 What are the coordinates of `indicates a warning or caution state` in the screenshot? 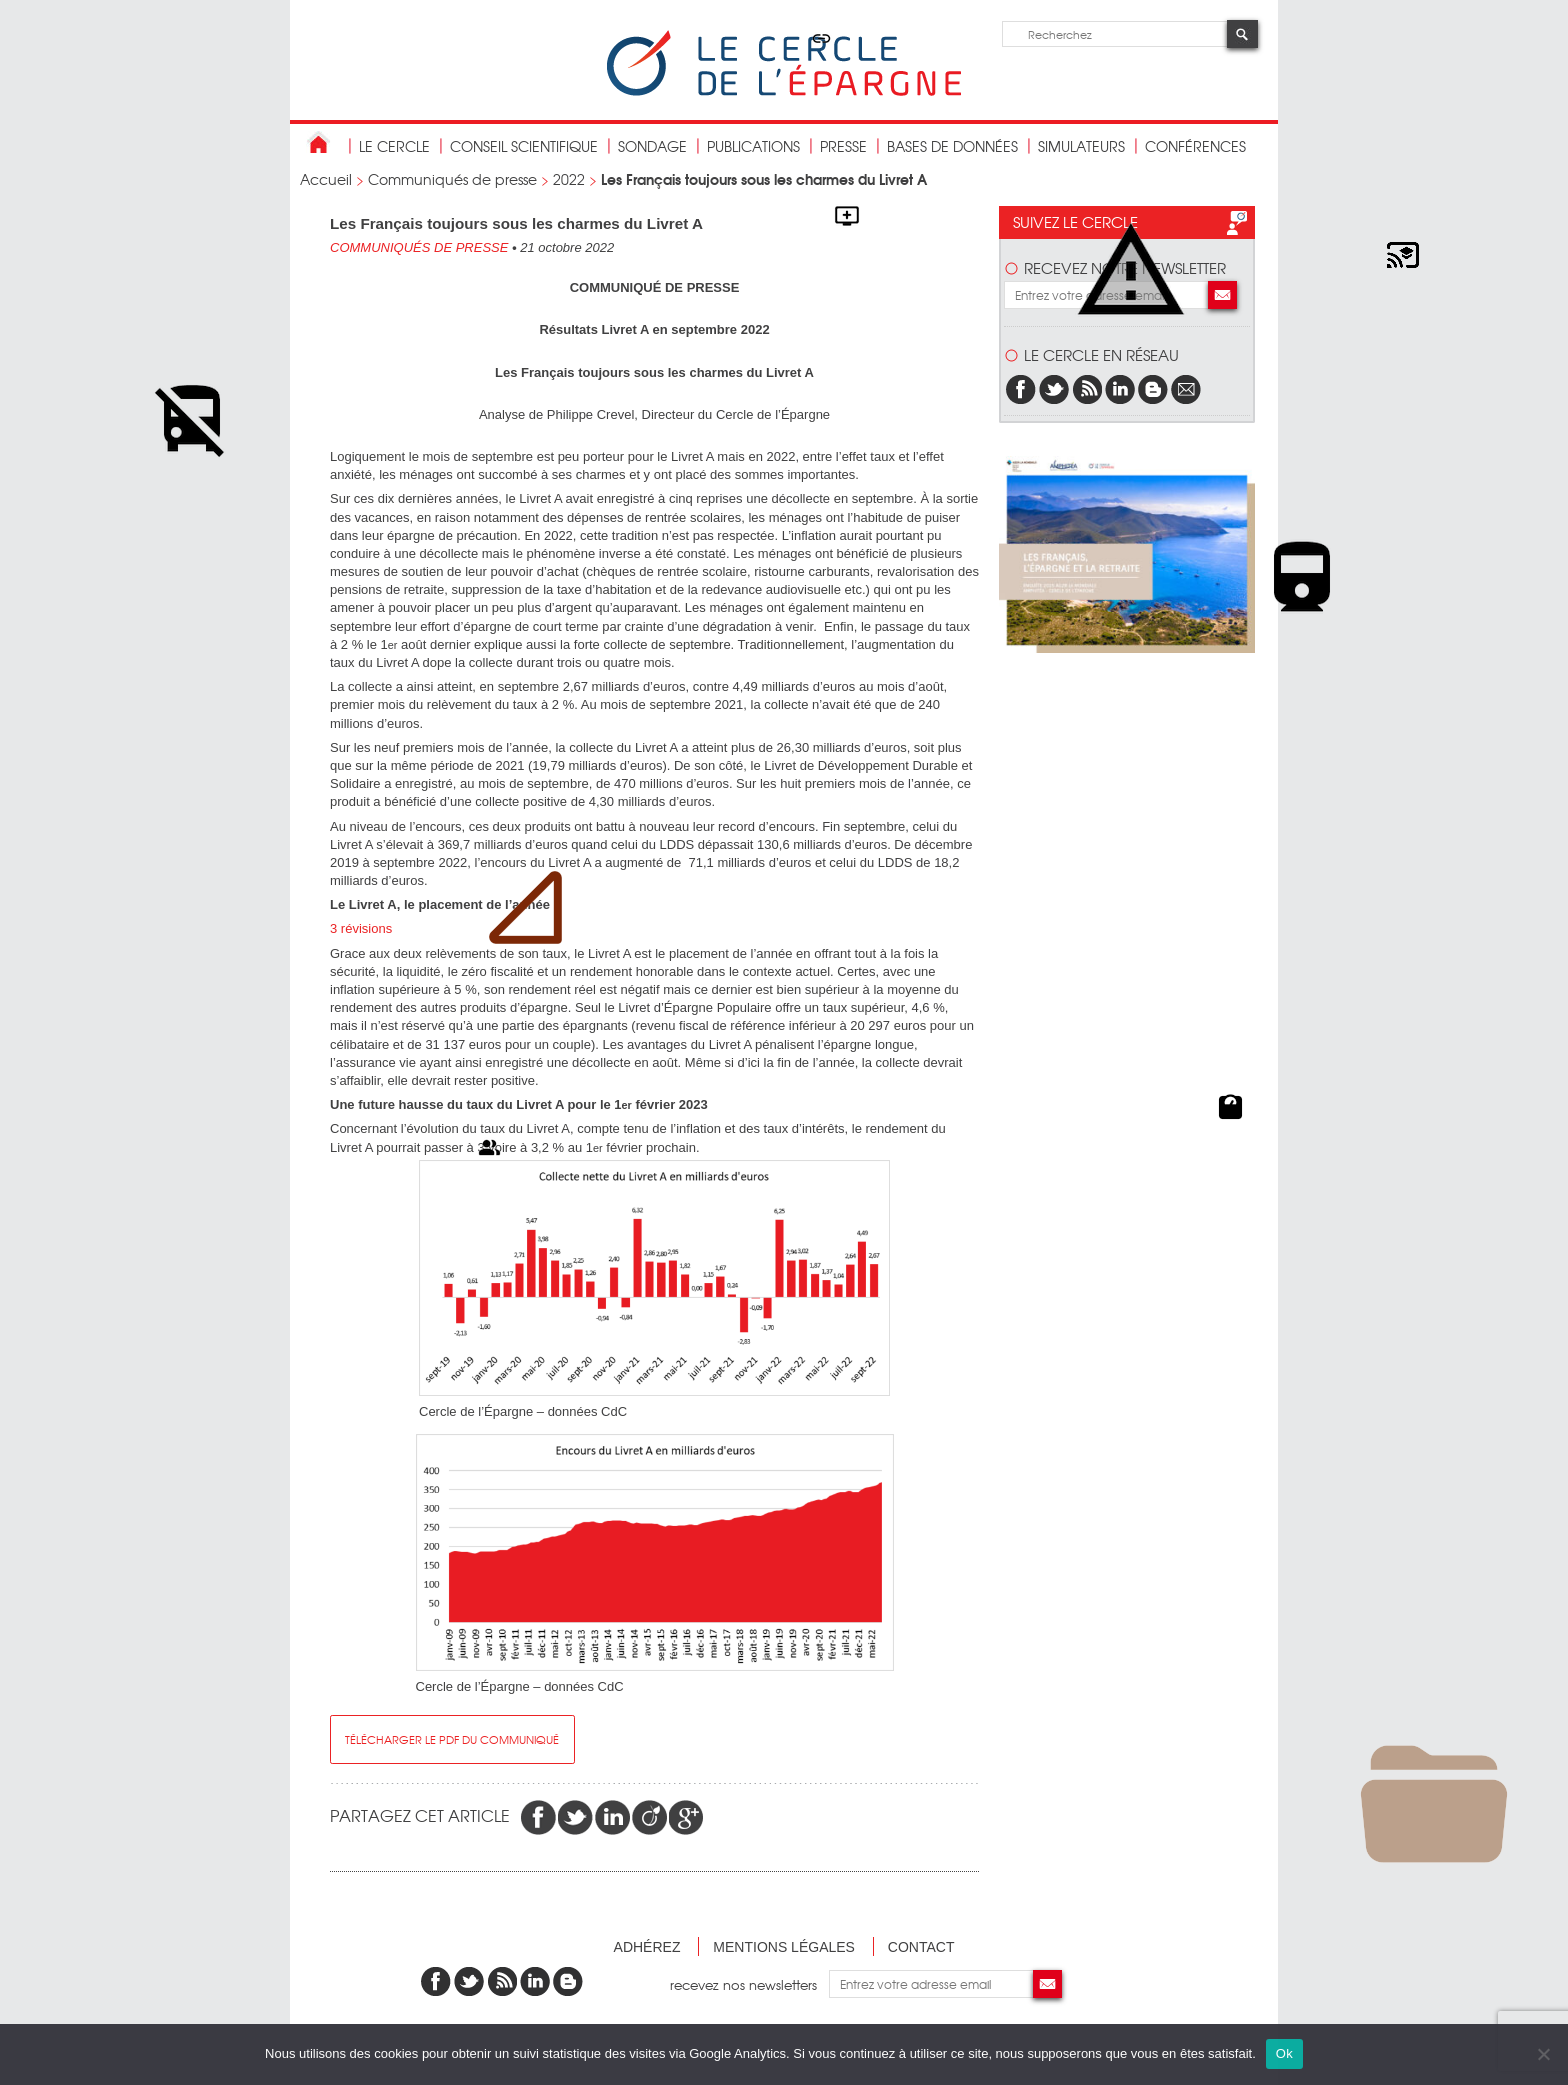 It's located at (1131, 271).